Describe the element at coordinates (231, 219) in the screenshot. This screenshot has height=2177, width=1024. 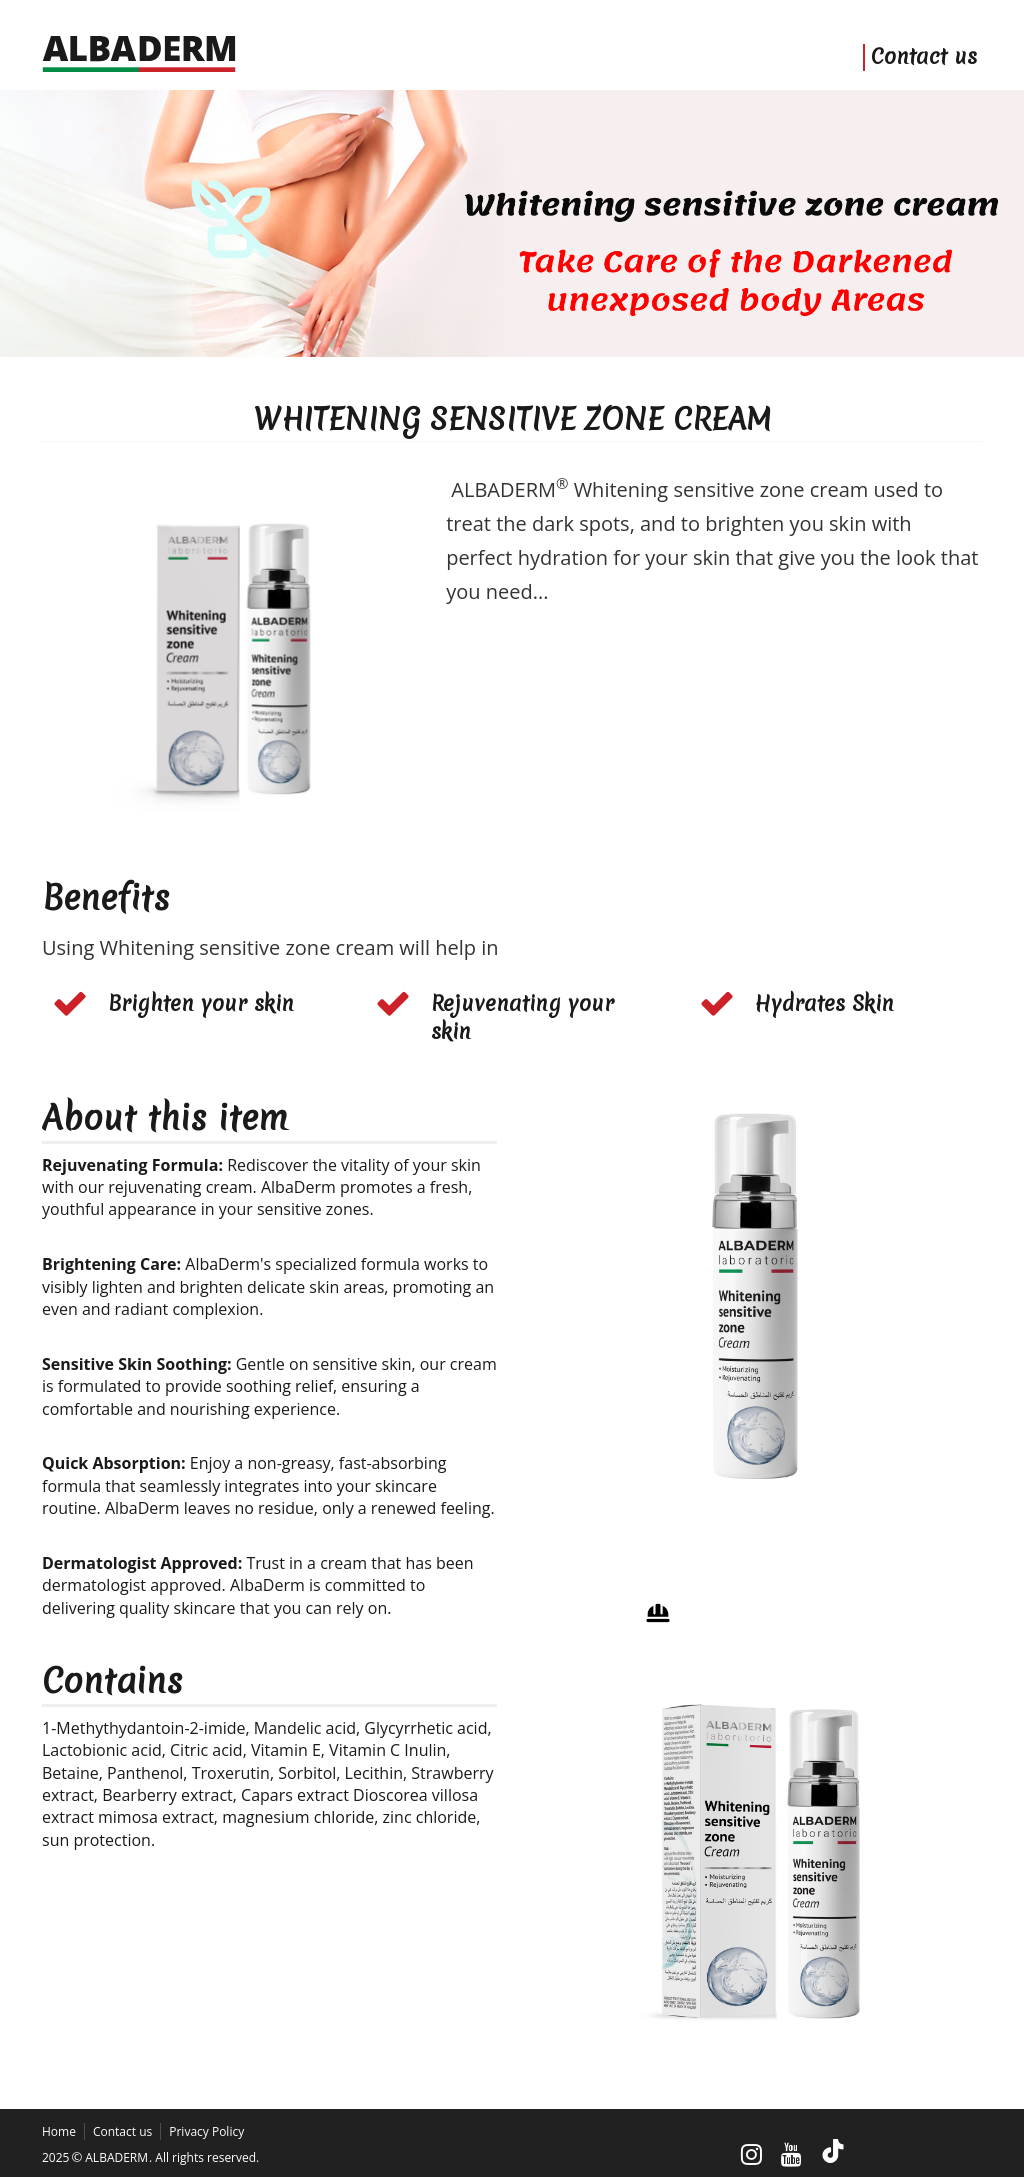
I see `disable plant care reminders` at that location.